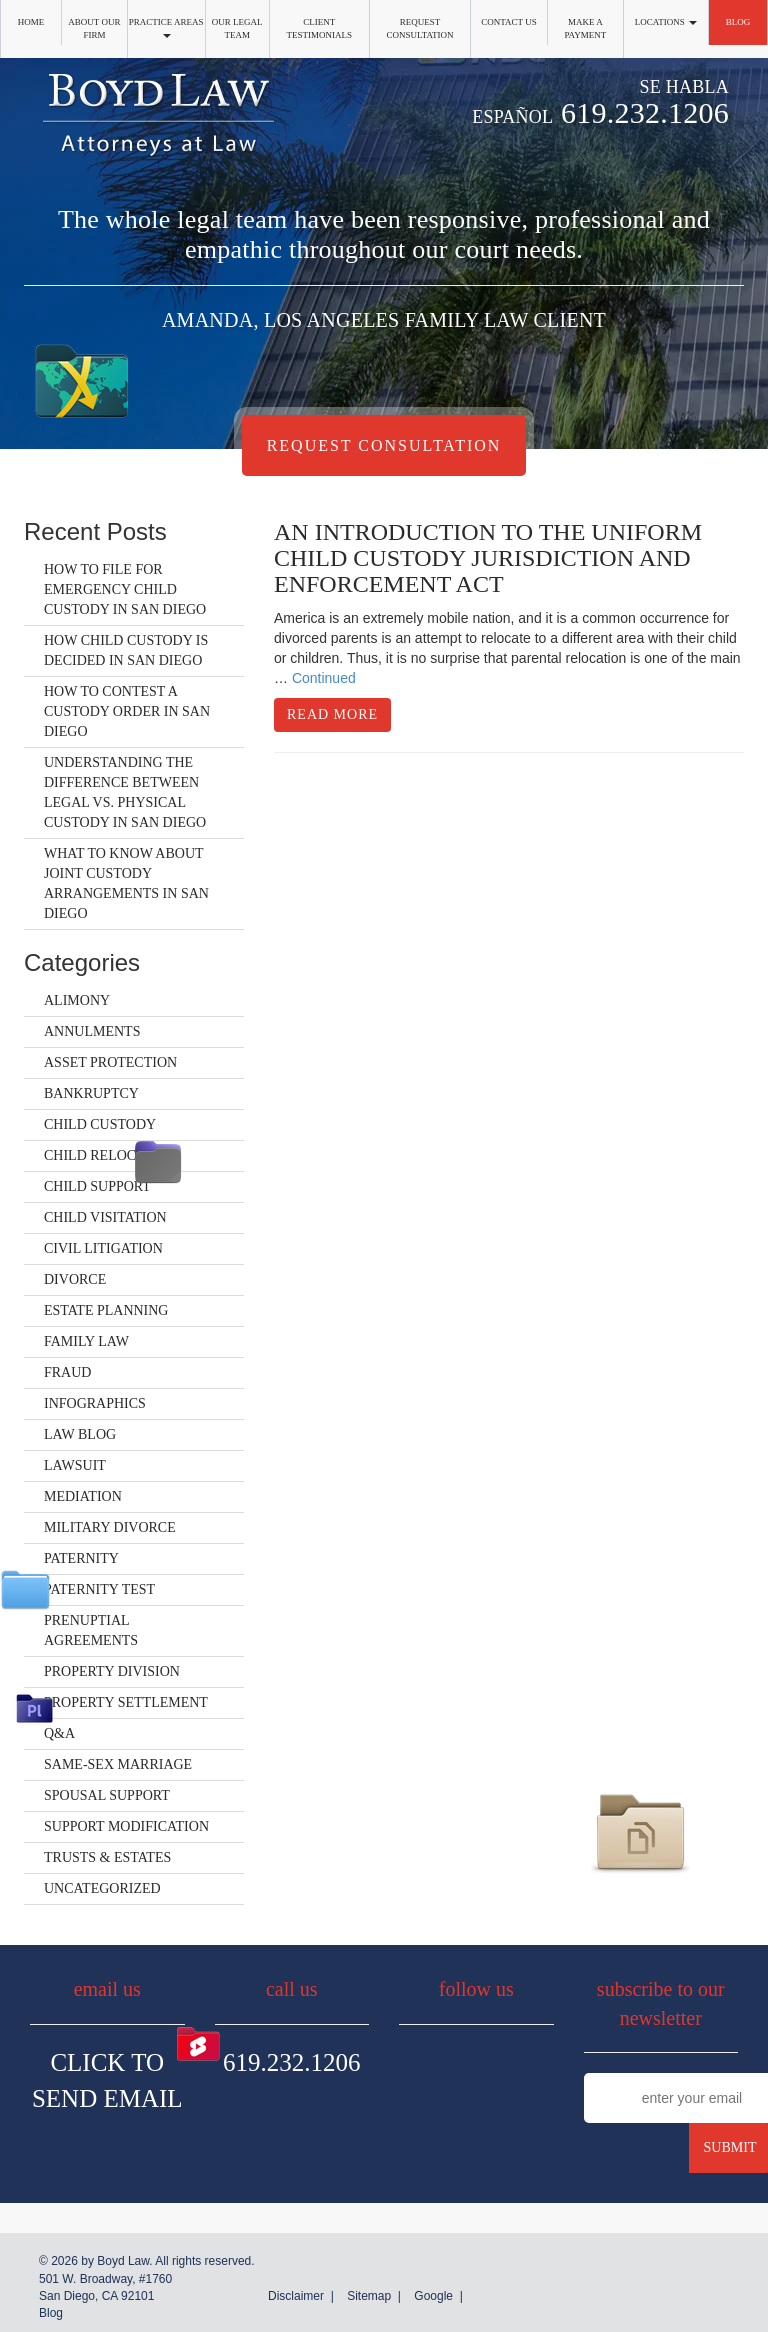 This screenshot has height=2332, width=768. Describe the element at coordinates (25, 1589) in the screenshot. I see `open folder to view files` at that location.